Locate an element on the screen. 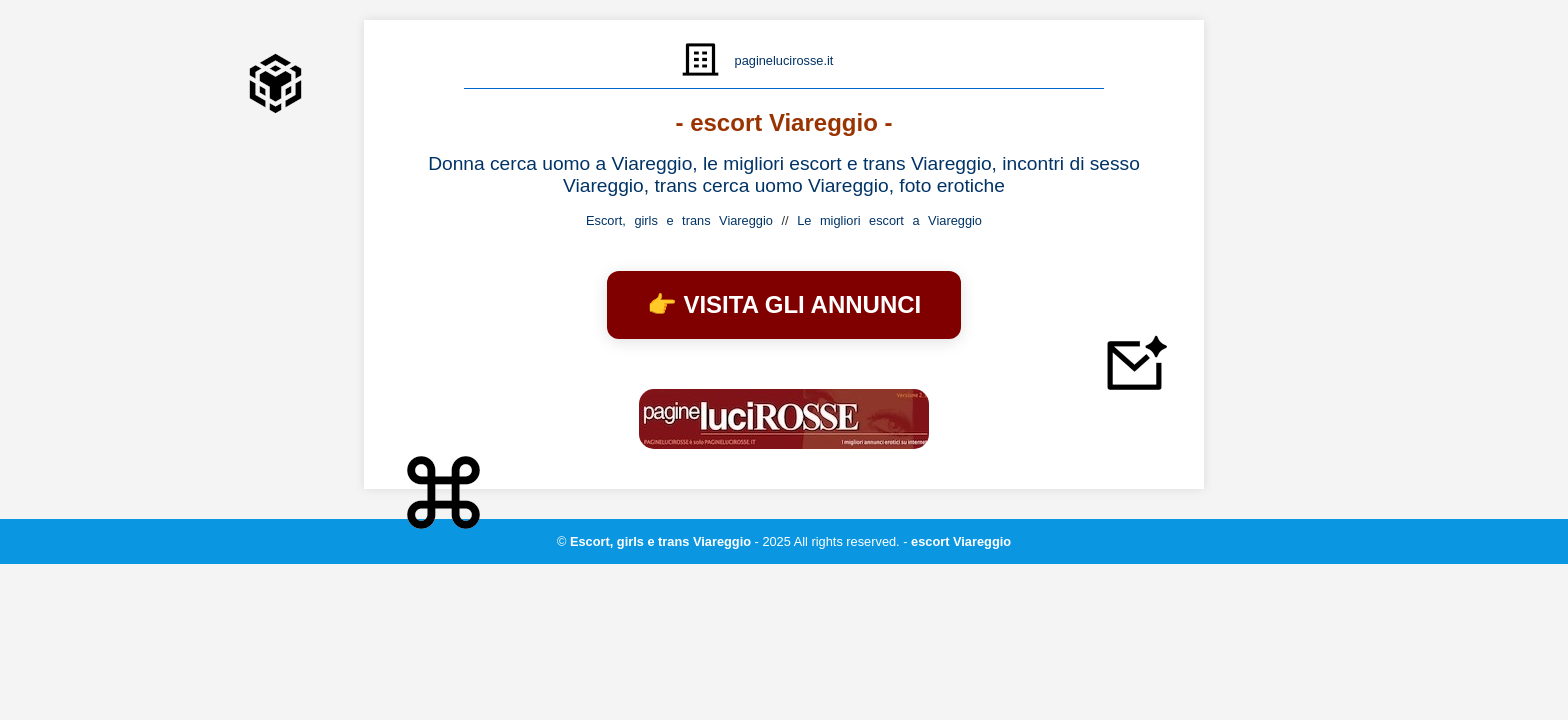  access AI-powered email features is located at coordinates (1134, 365).